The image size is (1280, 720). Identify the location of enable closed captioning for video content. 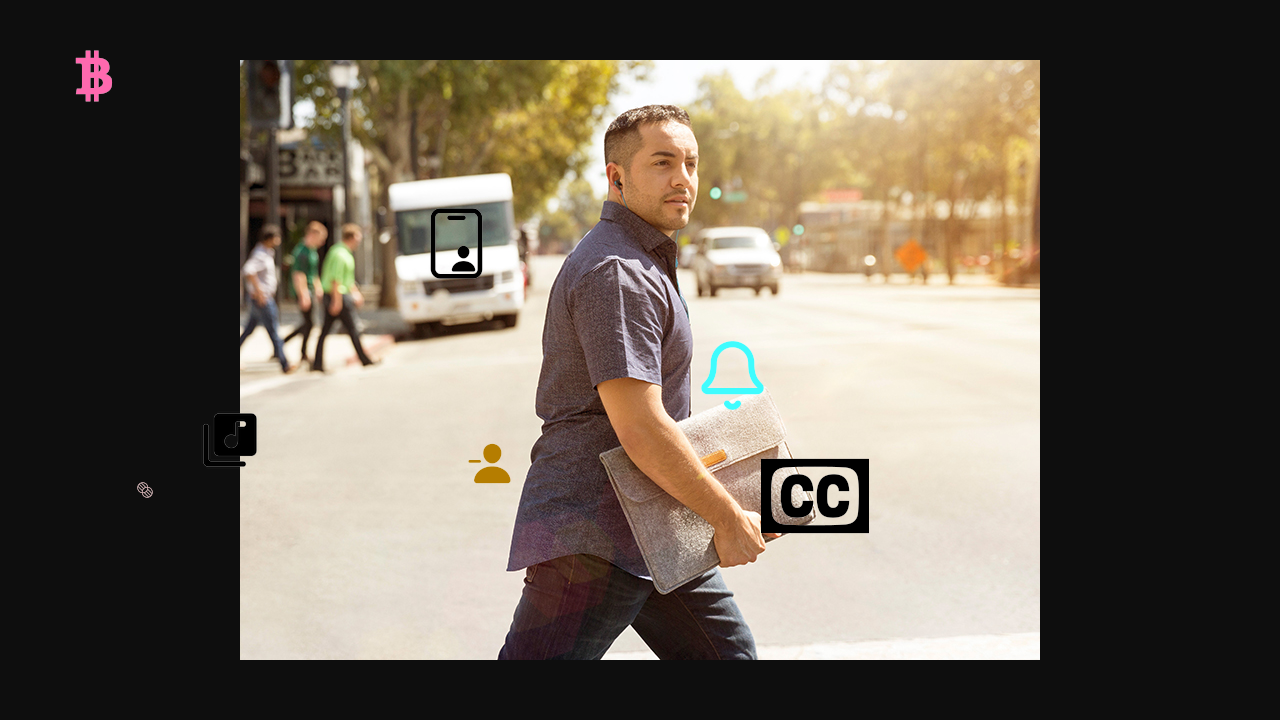
(815, 496).